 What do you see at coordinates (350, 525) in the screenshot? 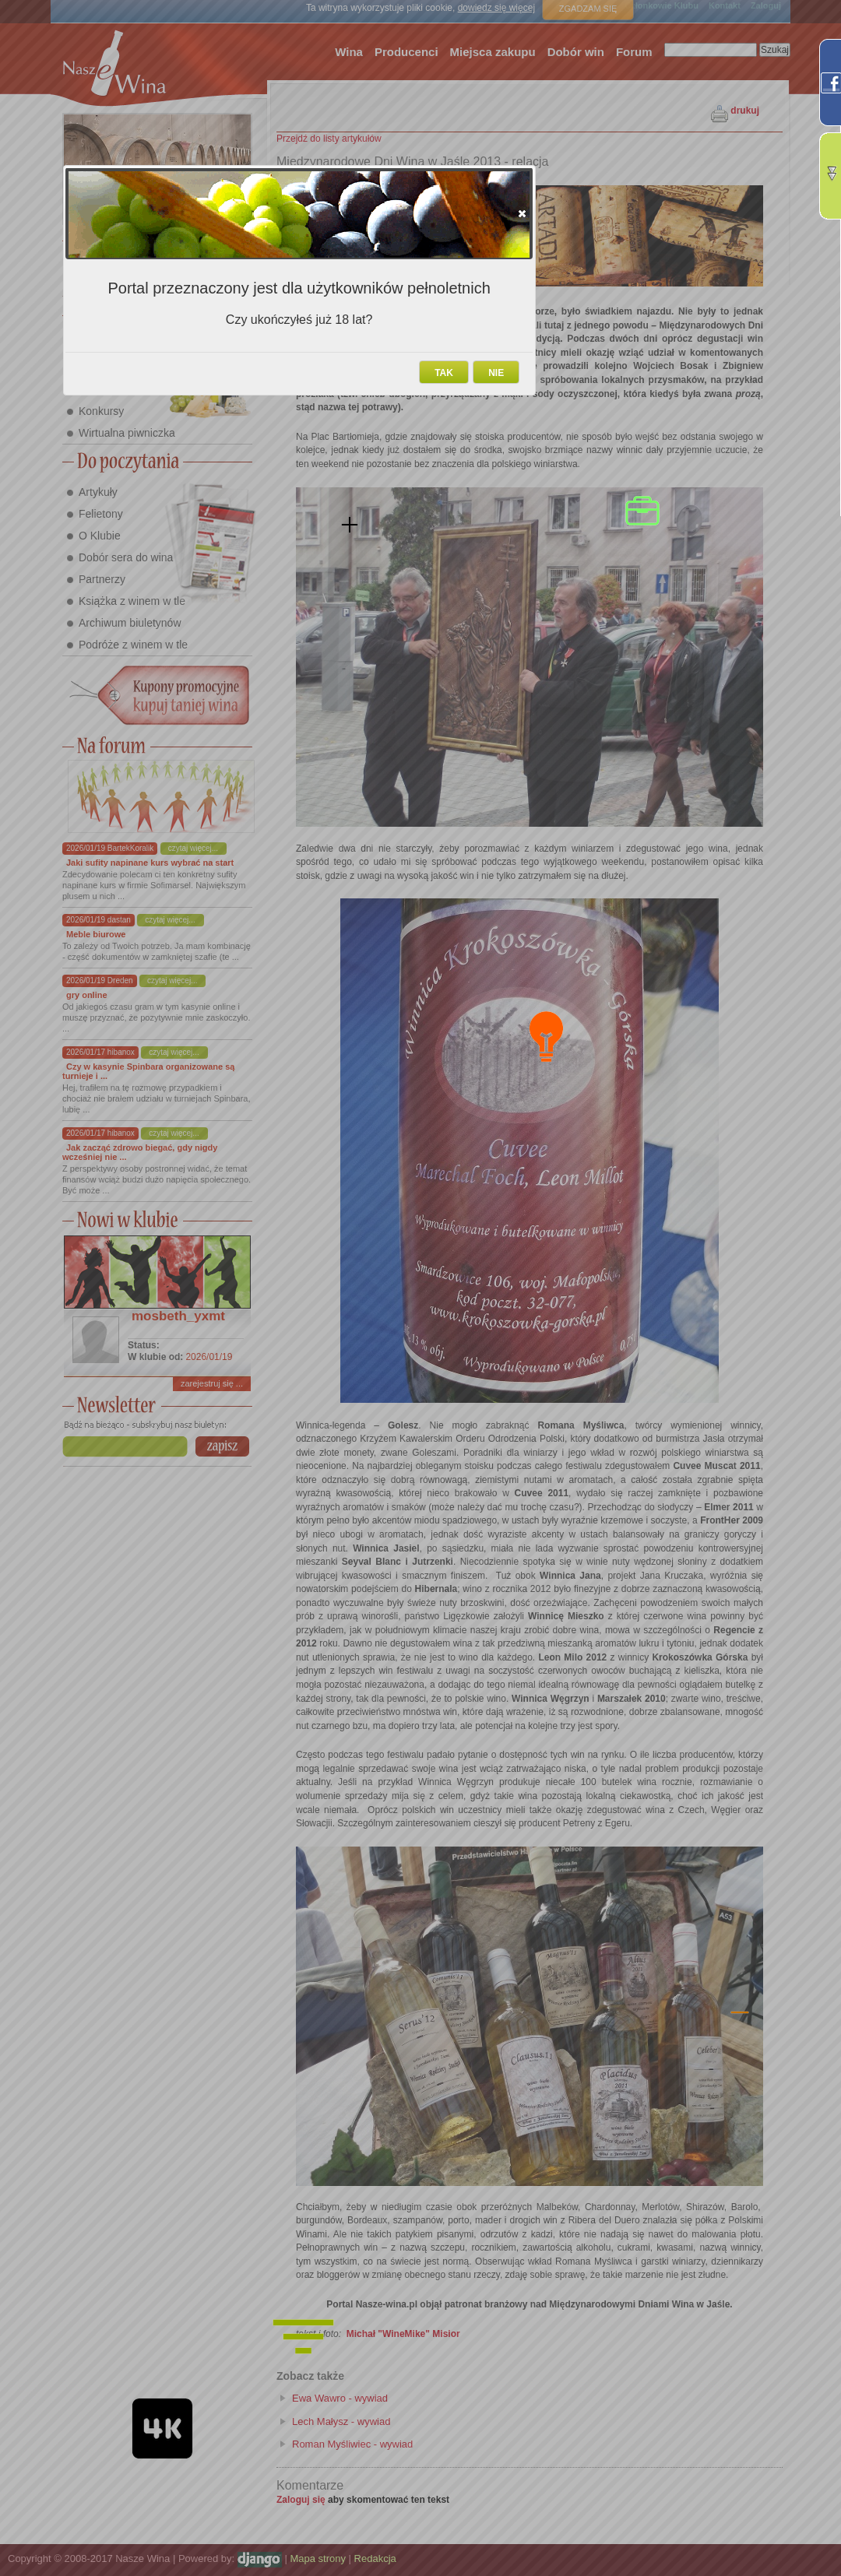
I see `add a new item` at bounding box center [350, 525].